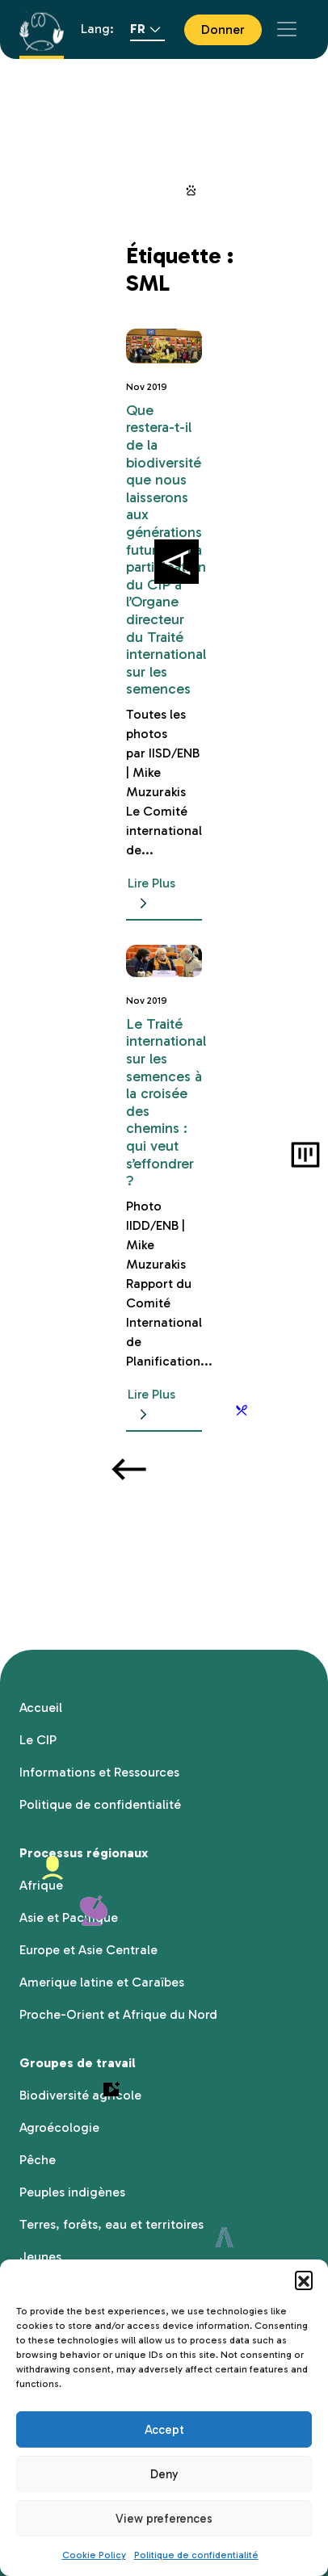 The image size is (328, 2576). I want to click on access radar or scanning features, so click(94, 1911).